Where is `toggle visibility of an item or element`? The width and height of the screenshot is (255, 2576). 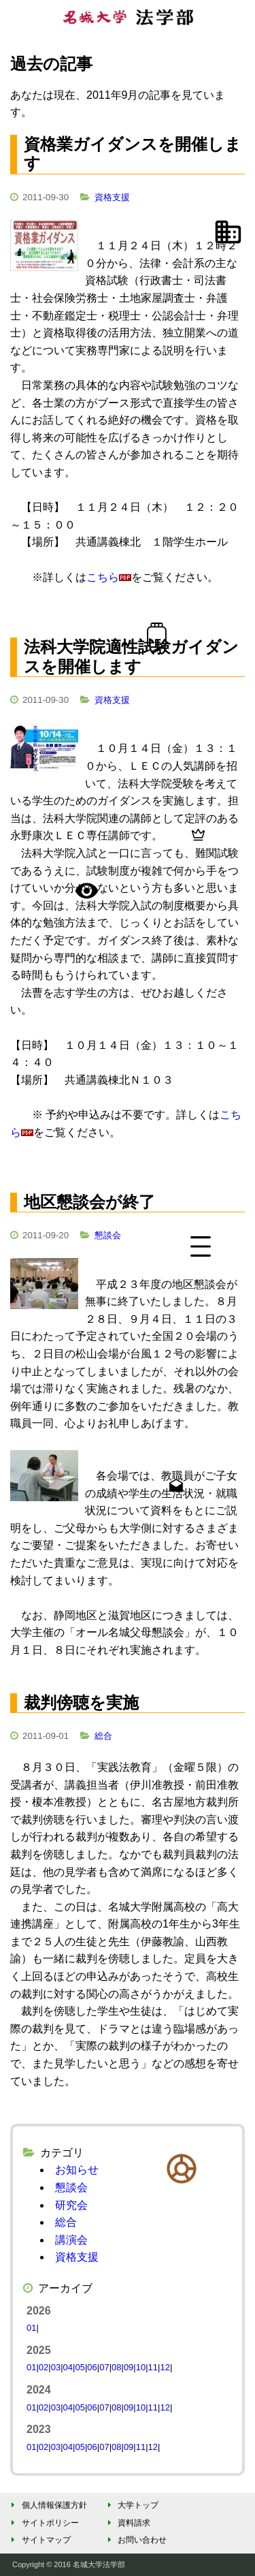
toggle visibility of an item or element is located at coordinates (86, 891).